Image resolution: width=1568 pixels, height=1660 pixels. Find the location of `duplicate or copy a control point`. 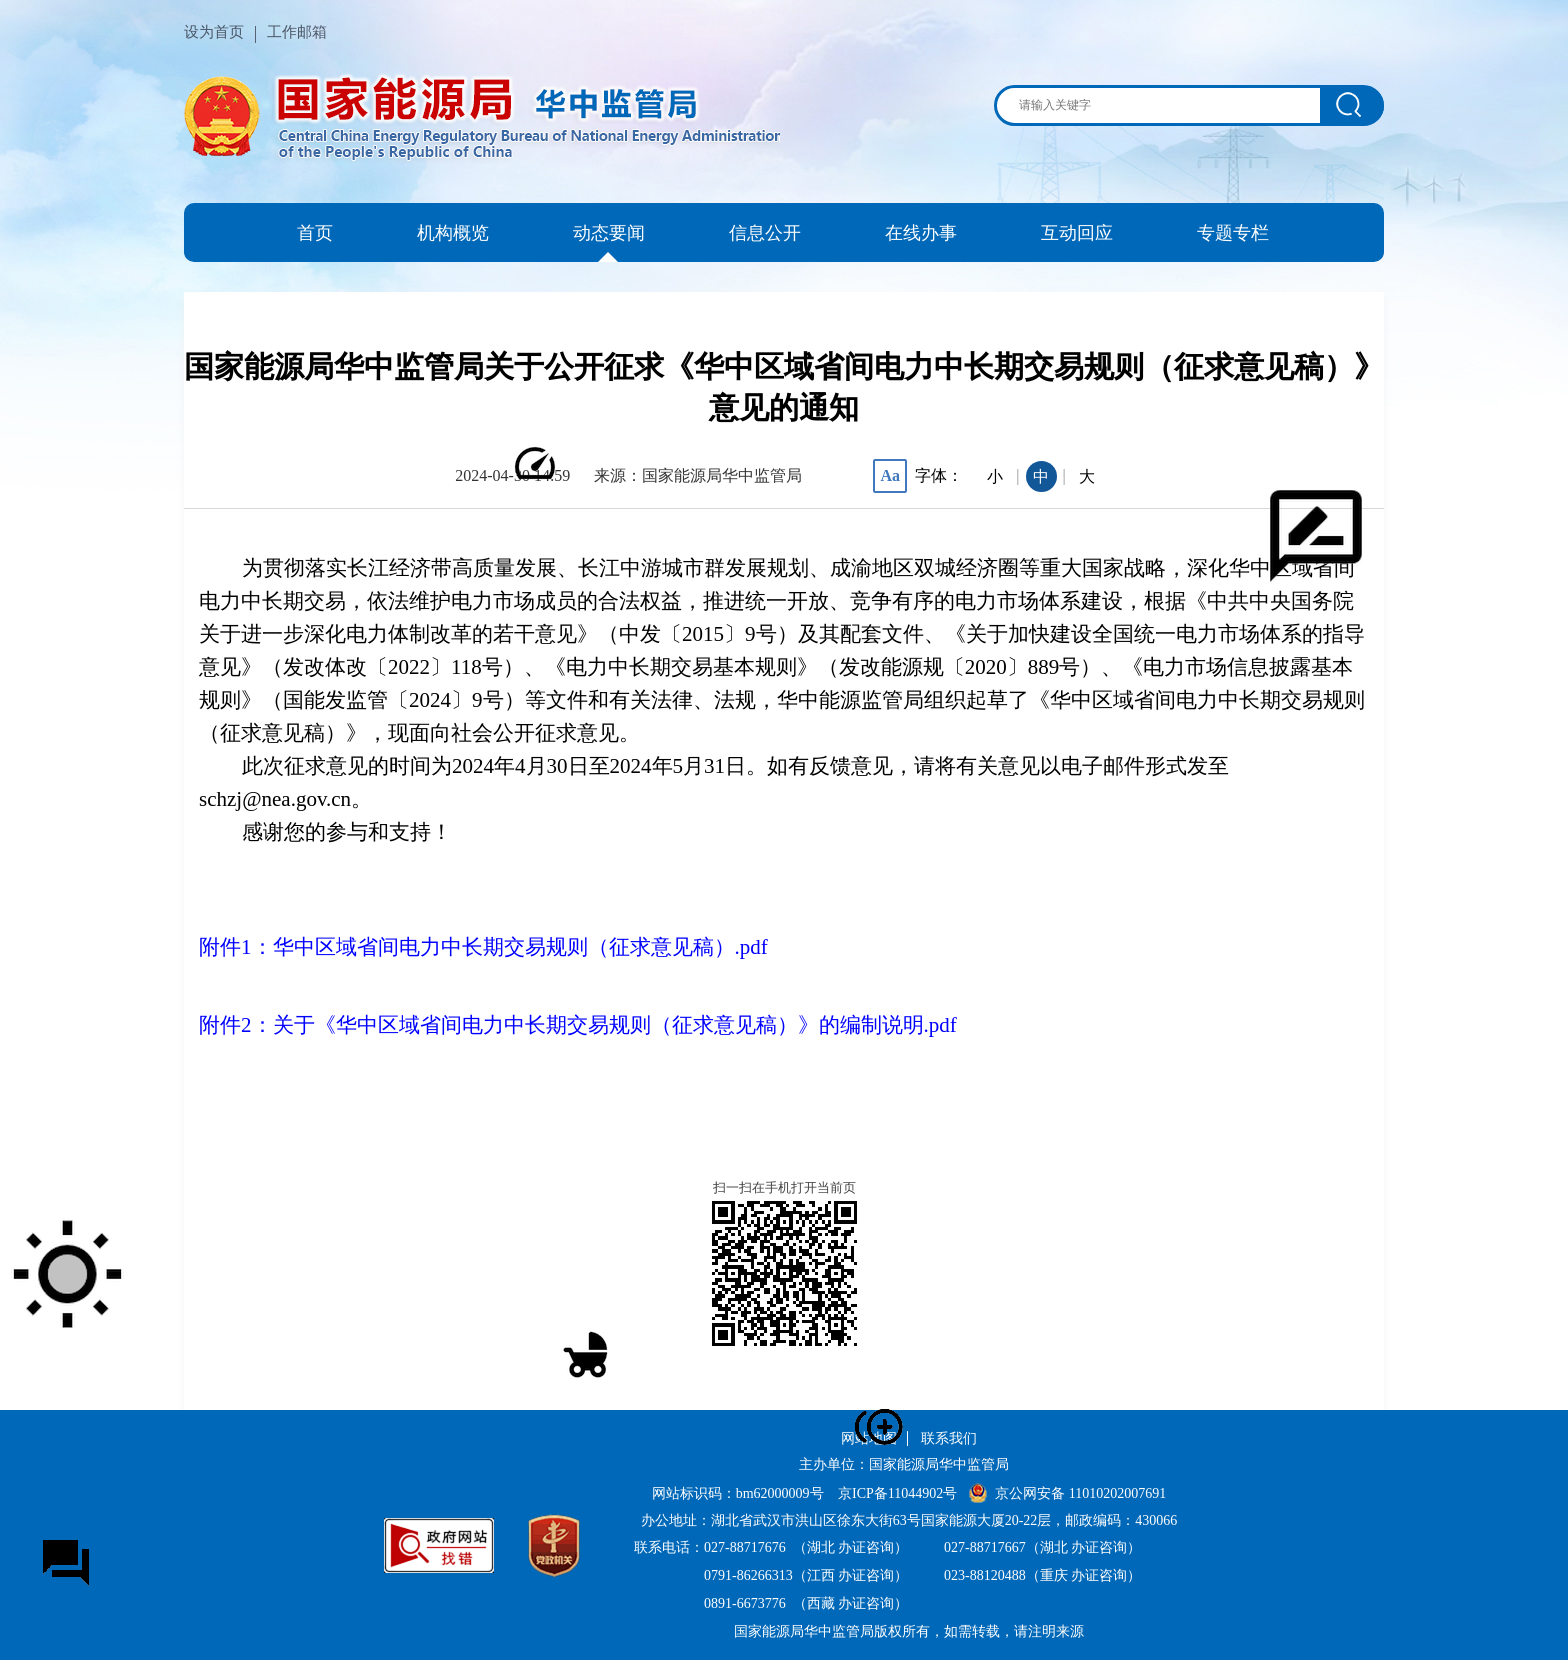

duplicate or copy a control point is located at coordinates (879, 1427).